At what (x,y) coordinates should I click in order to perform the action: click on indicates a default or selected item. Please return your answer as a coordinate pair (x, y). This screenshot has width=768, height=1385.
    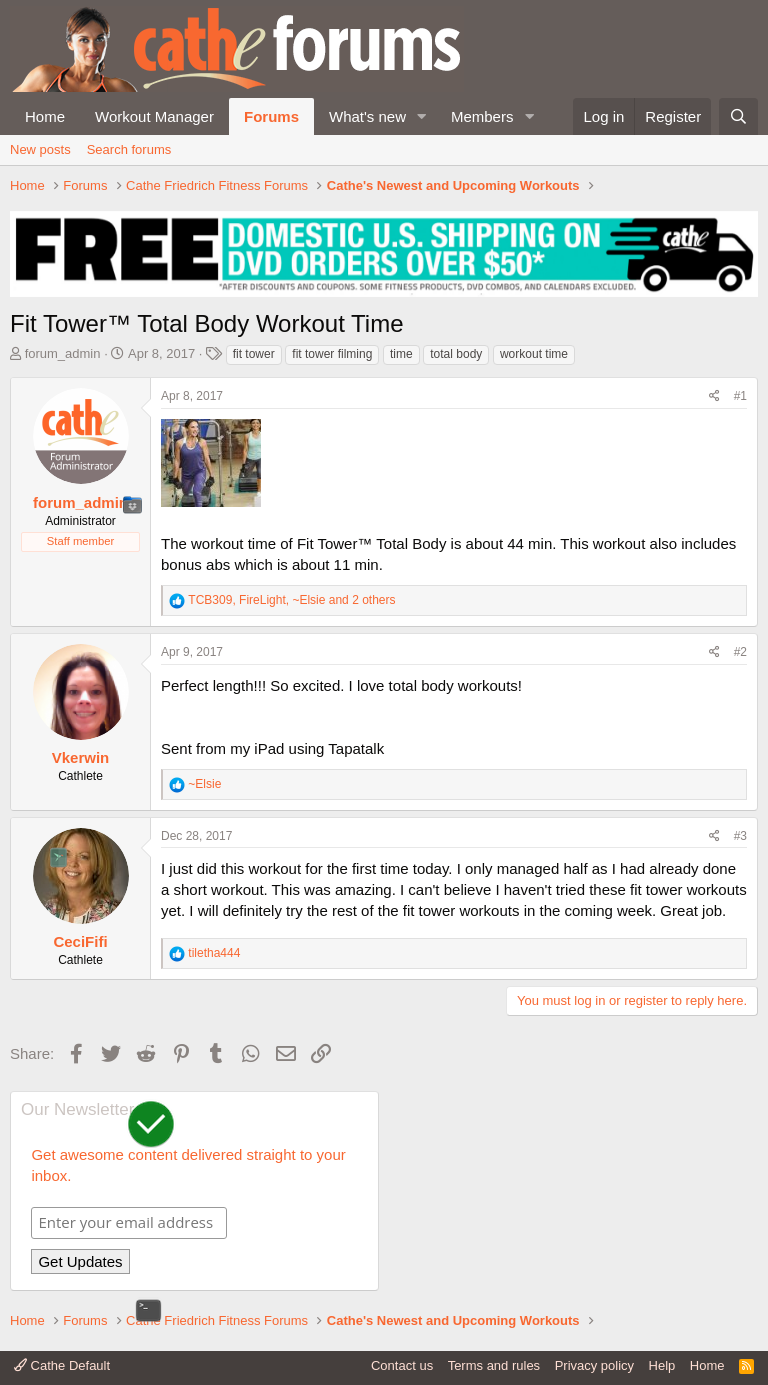
    Looking at the image, I should click on (151, 1124).